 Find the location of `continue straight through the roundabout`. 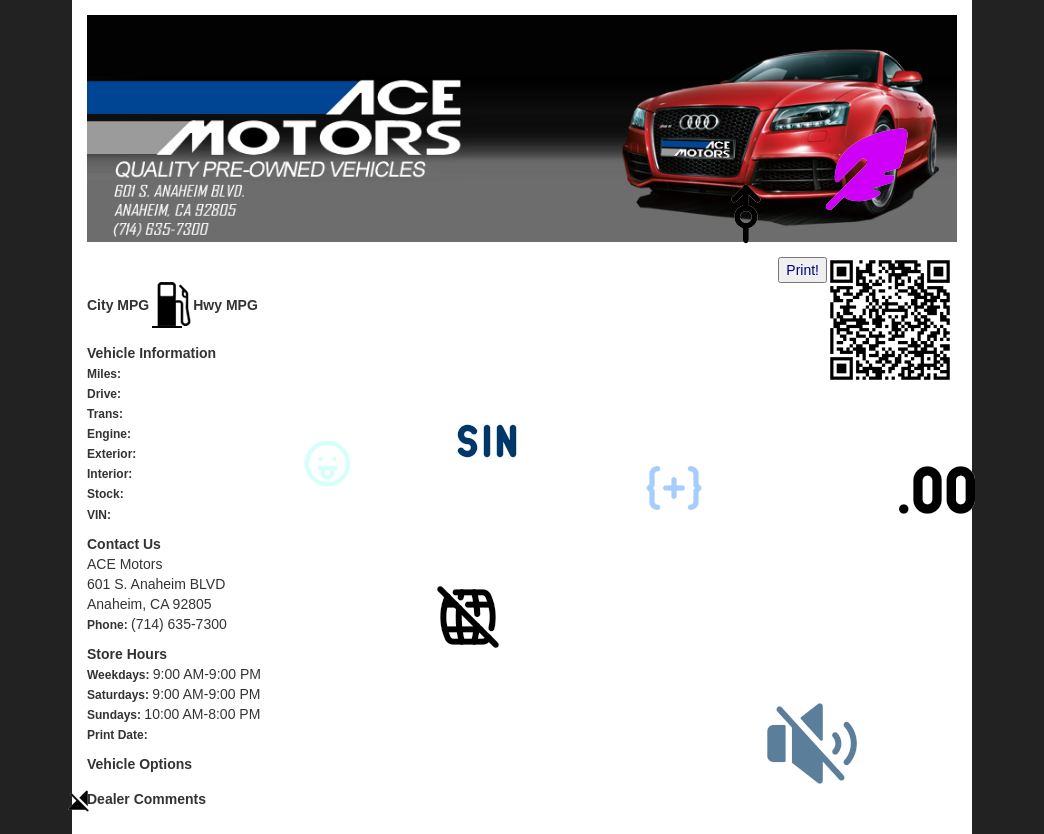

continue straight through the roundabout is located at coordinates (743, 214).